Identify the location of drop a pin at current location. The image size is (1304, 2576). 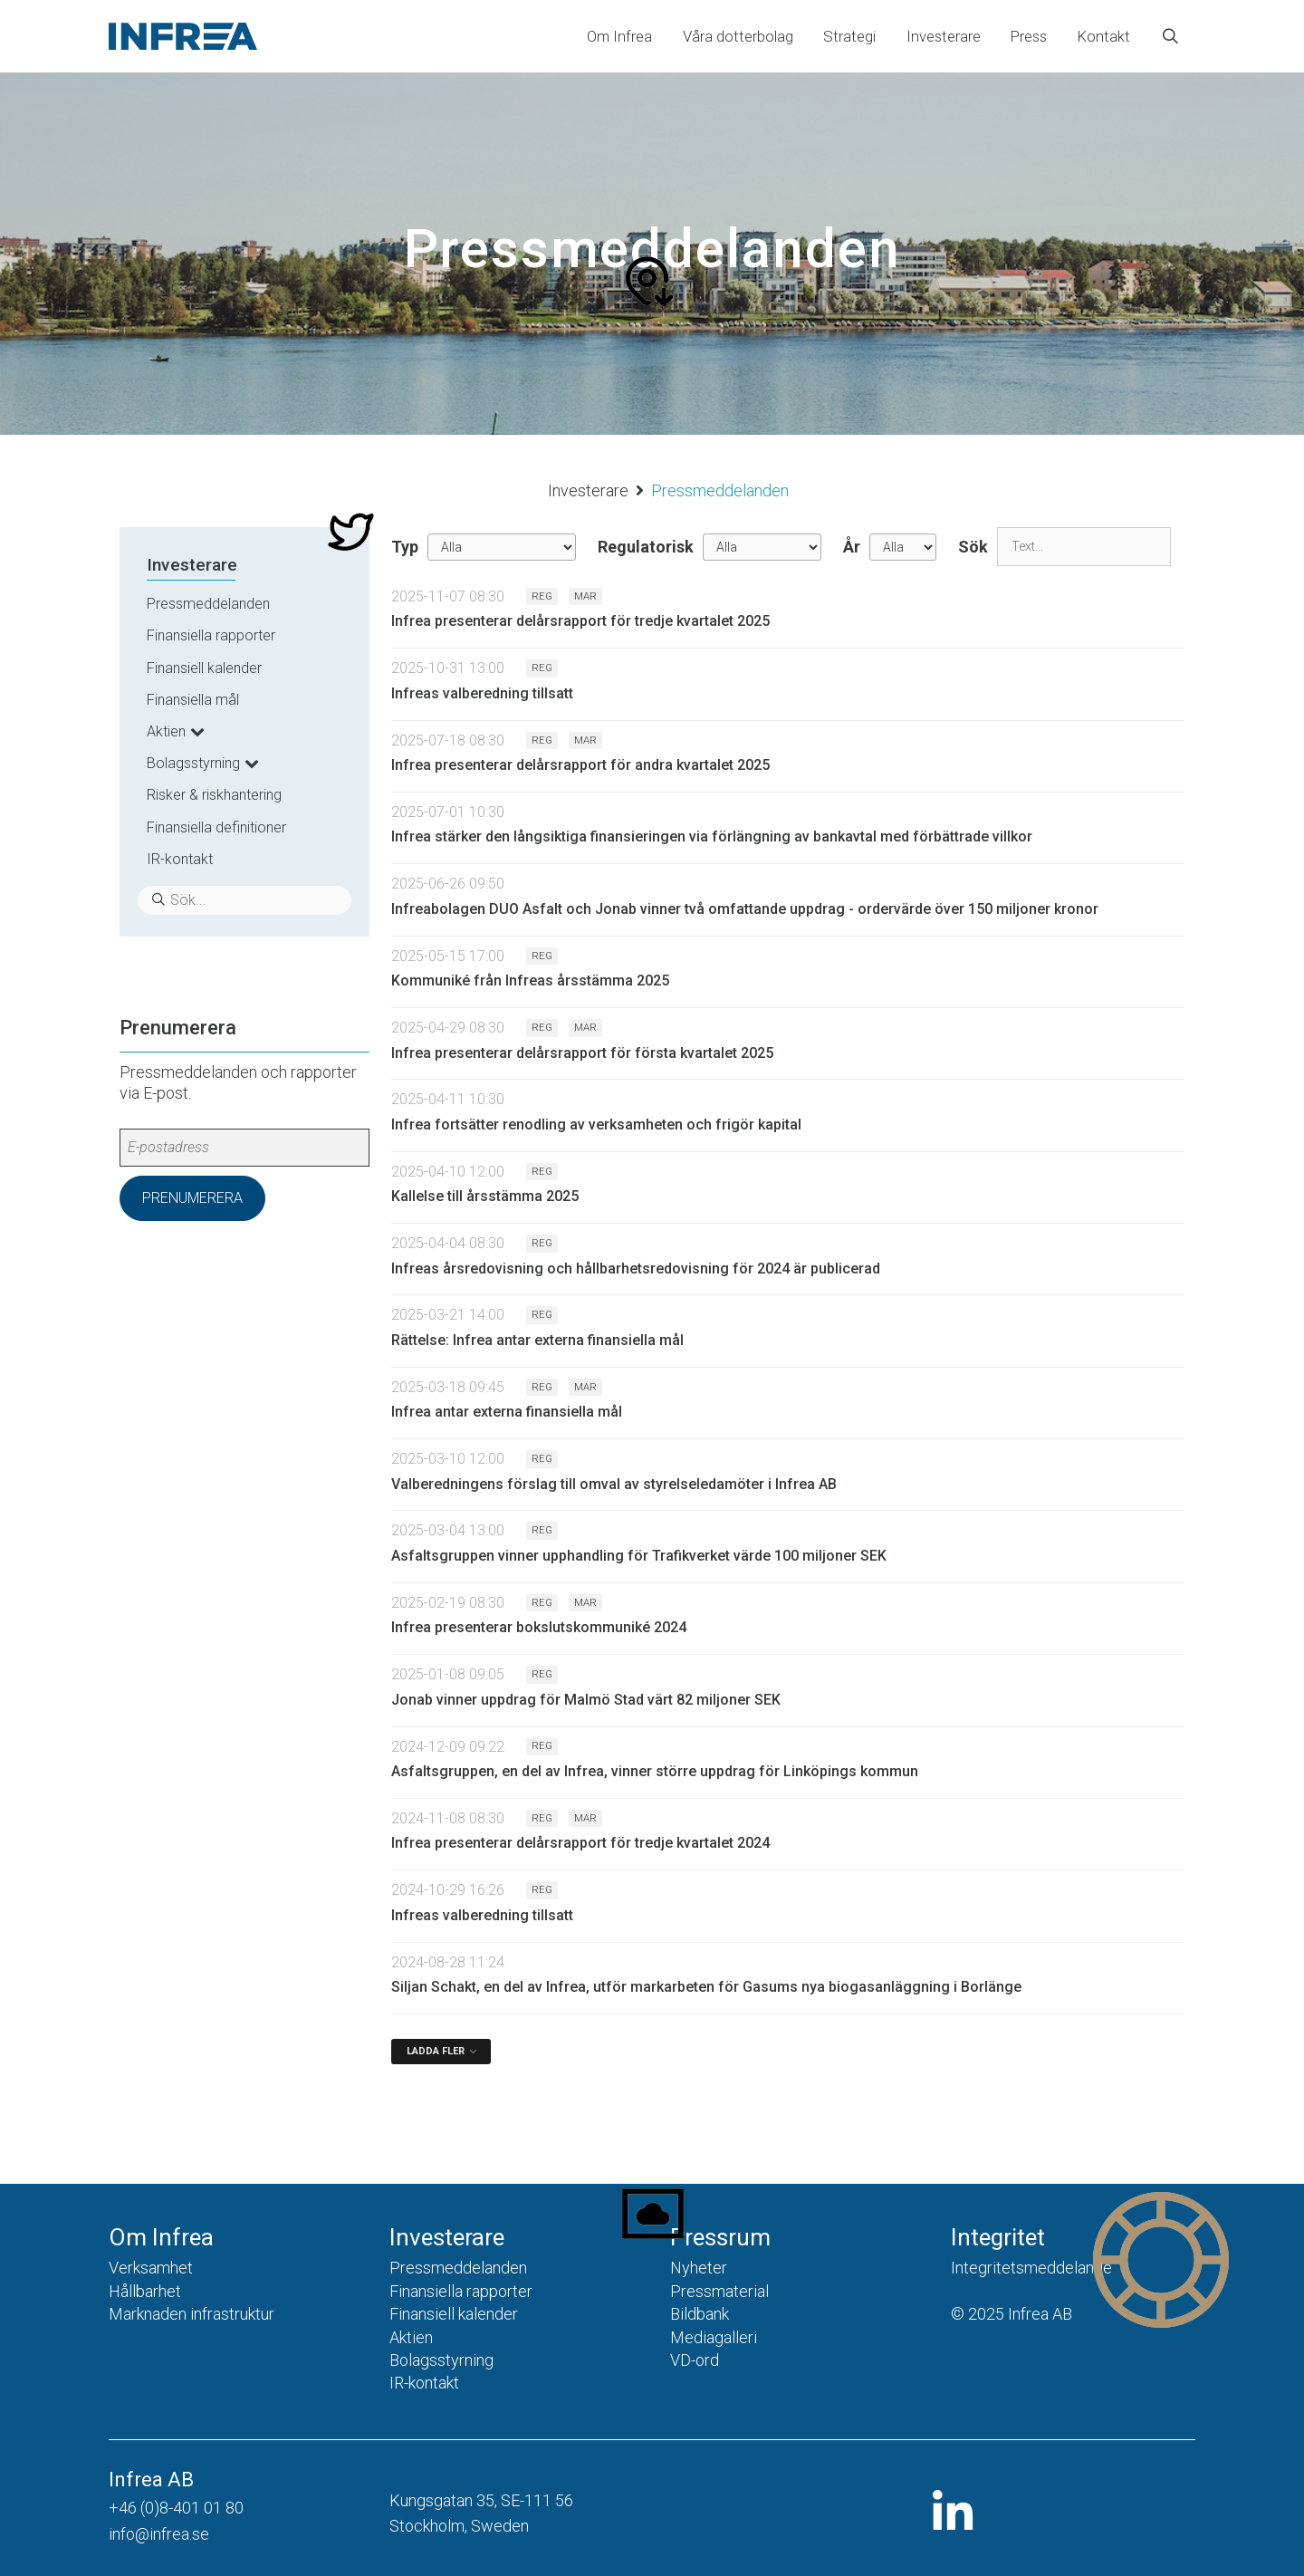
(647, 280).